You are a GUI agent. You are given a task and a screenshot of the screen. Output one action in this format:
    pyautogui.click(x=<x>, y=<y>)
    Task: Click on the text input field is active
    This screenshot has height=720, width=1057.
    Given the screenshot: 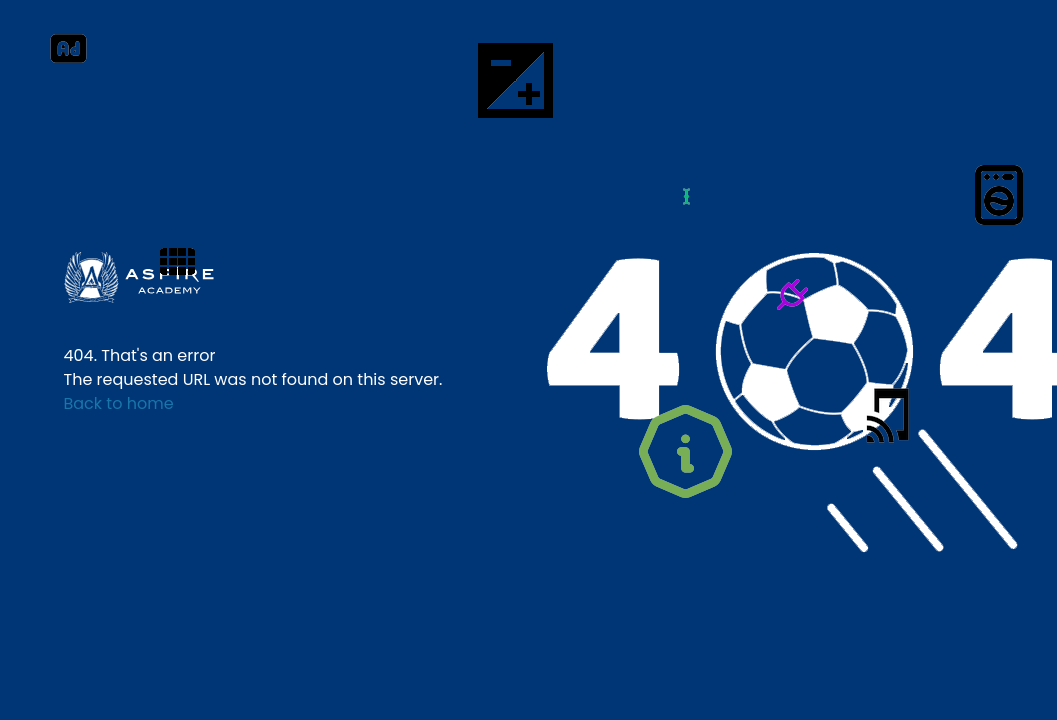 What is the action you would take?
    pyautogui.click(x=686, y=196)
    